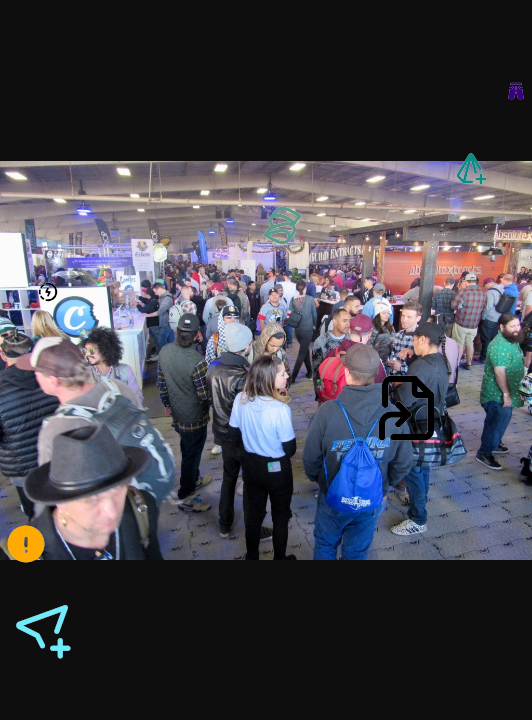  I want to click on create a symbolic link to this file, so click(408, 408).